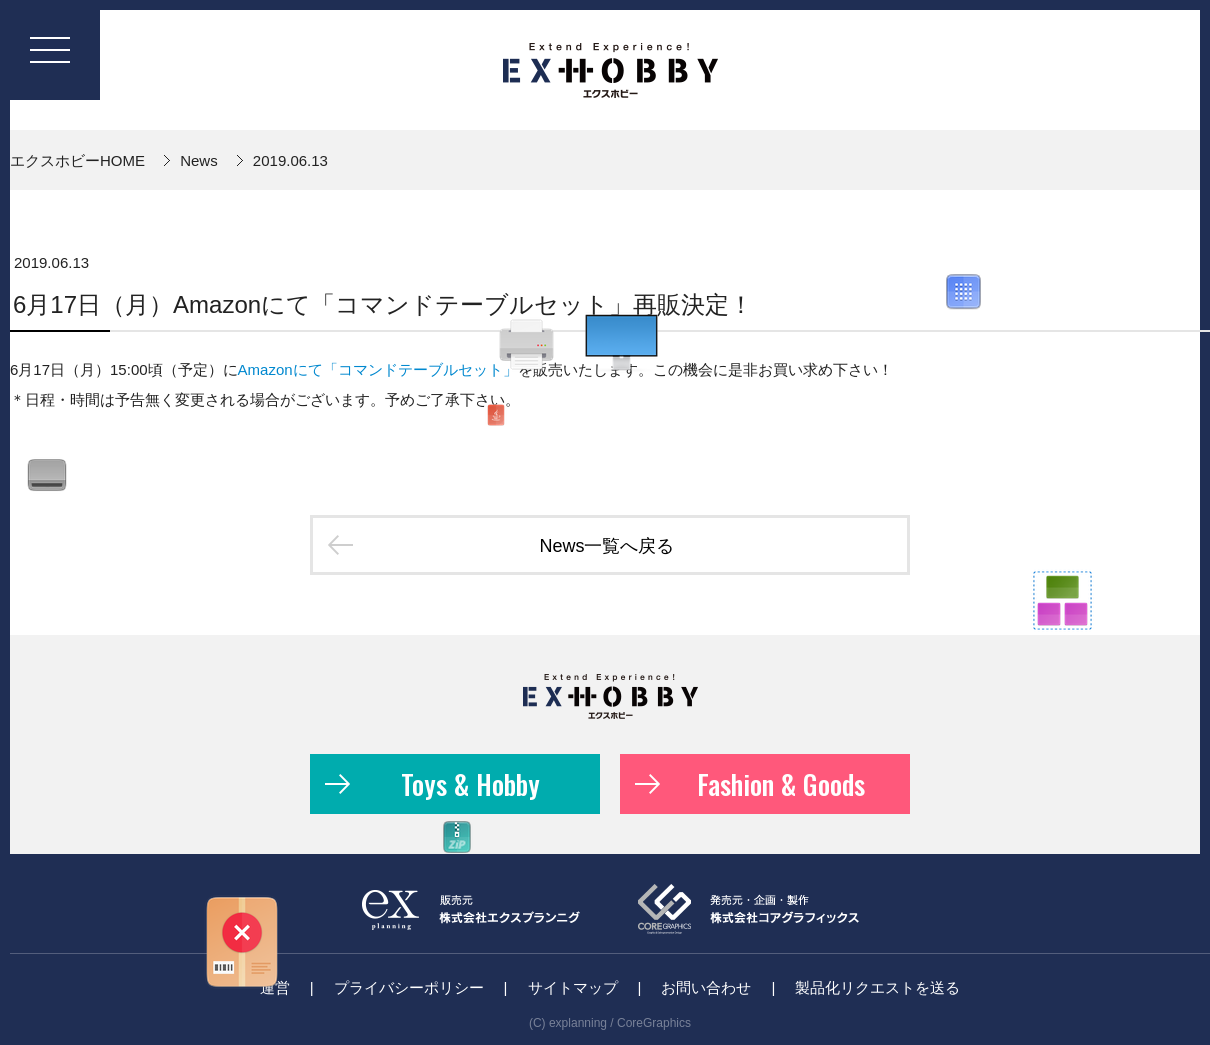 The height and width of the screenshot is (1045, 1210). I want to click on print current document or page, so click(526, 344).